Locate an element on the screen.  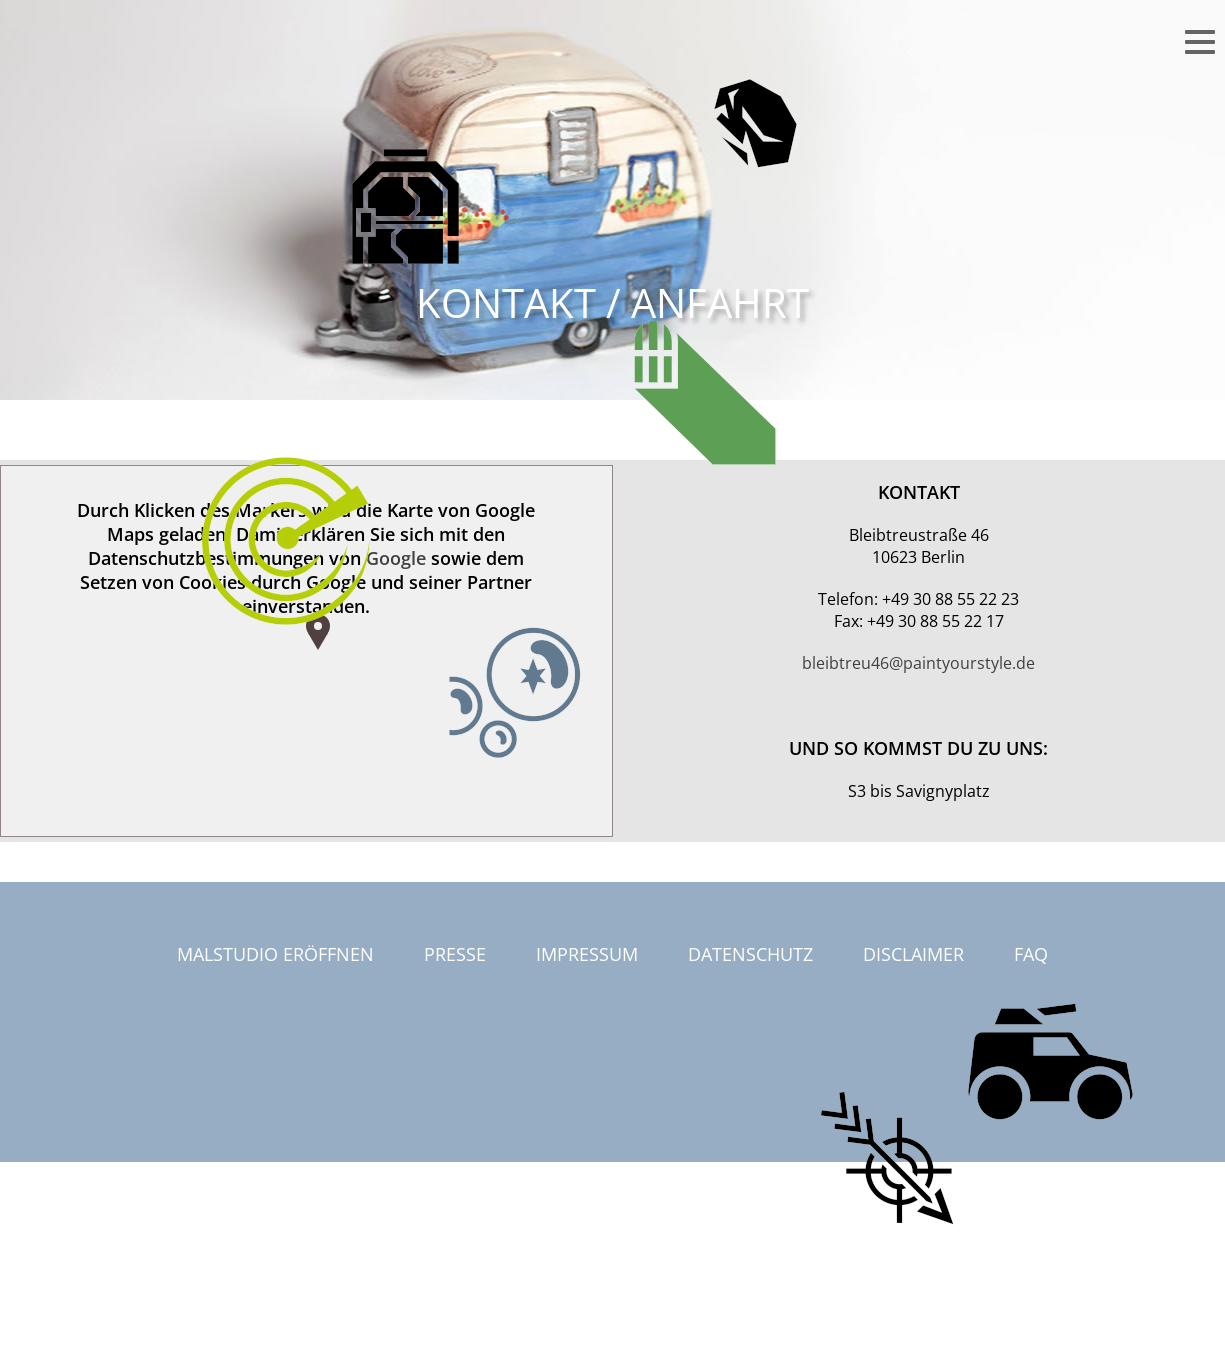
dragon ball collectible items in a game interface is located at coordinates (514, 693).